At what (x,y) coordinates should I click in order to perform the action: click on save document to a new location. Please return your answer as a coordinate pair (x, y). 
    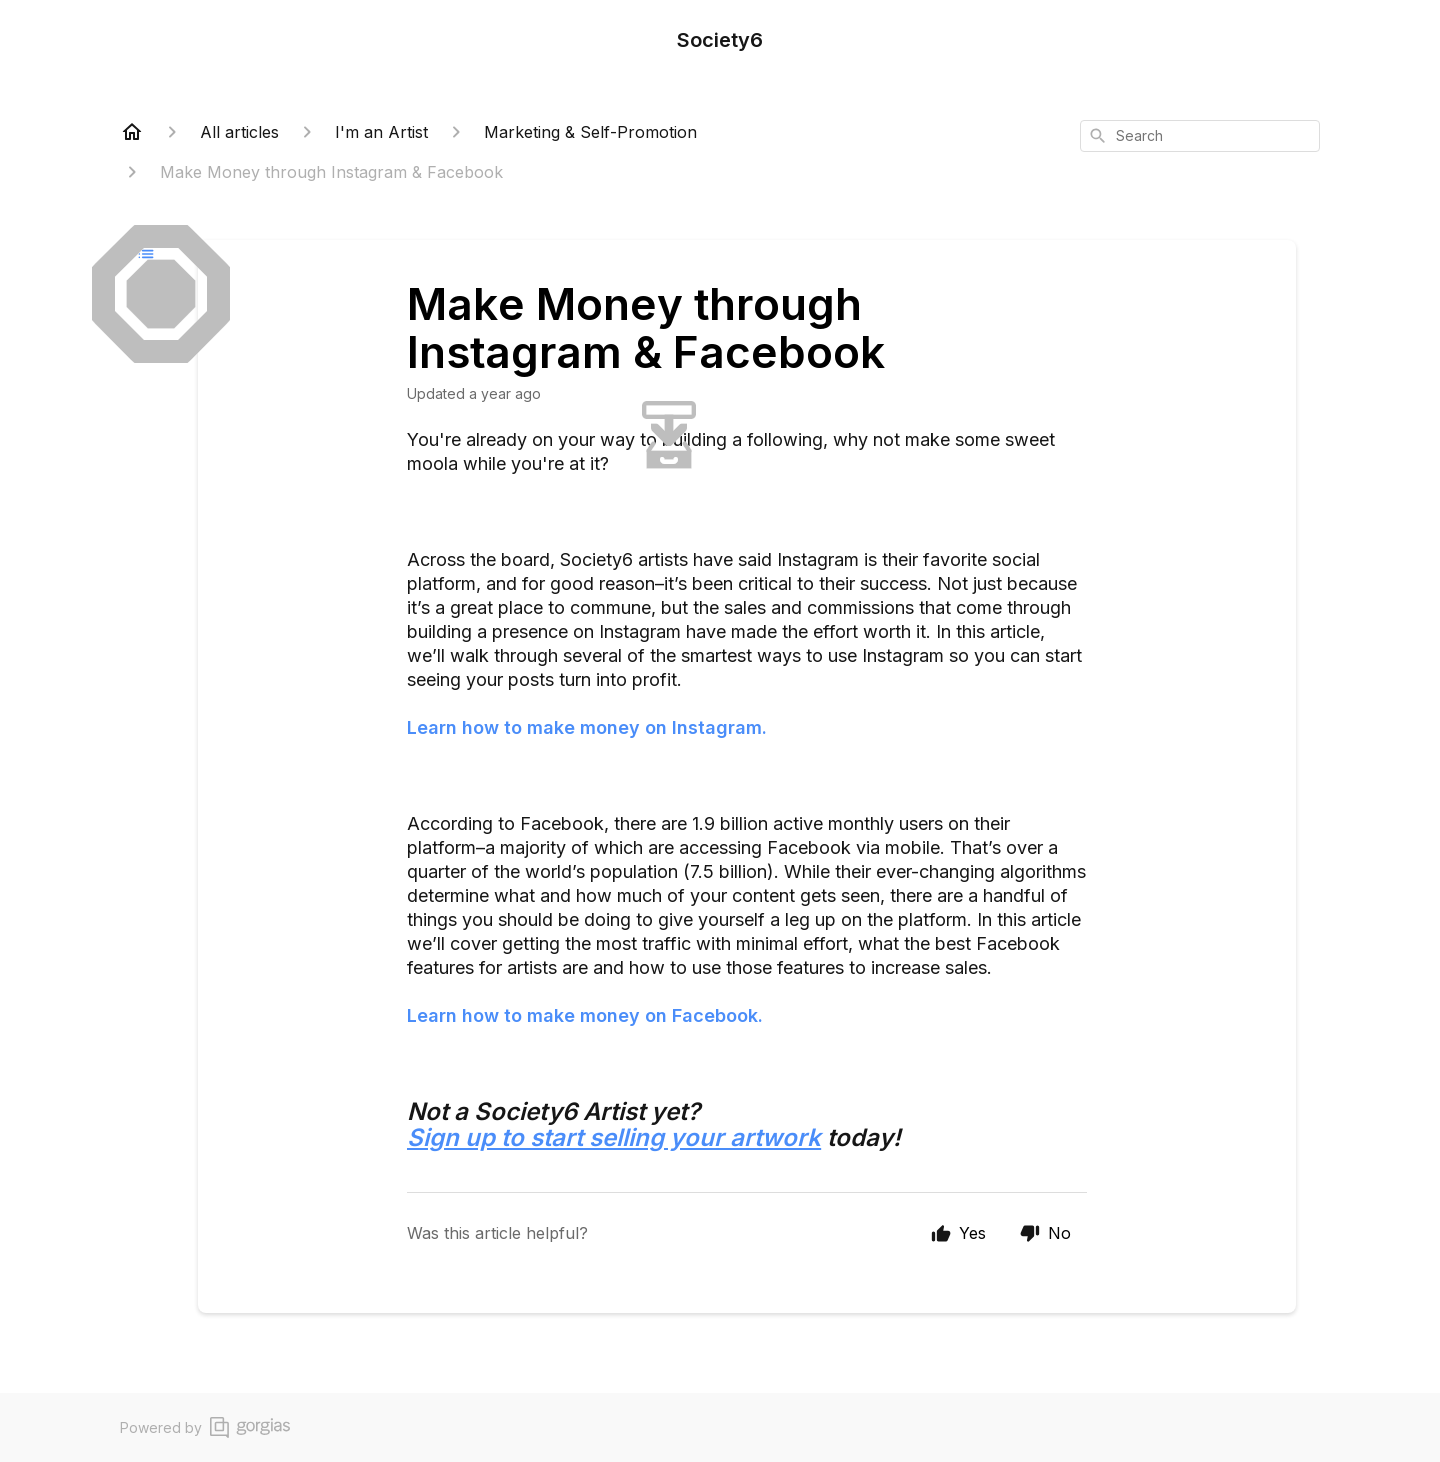
    Looking at the image, I should click on (669, 437).